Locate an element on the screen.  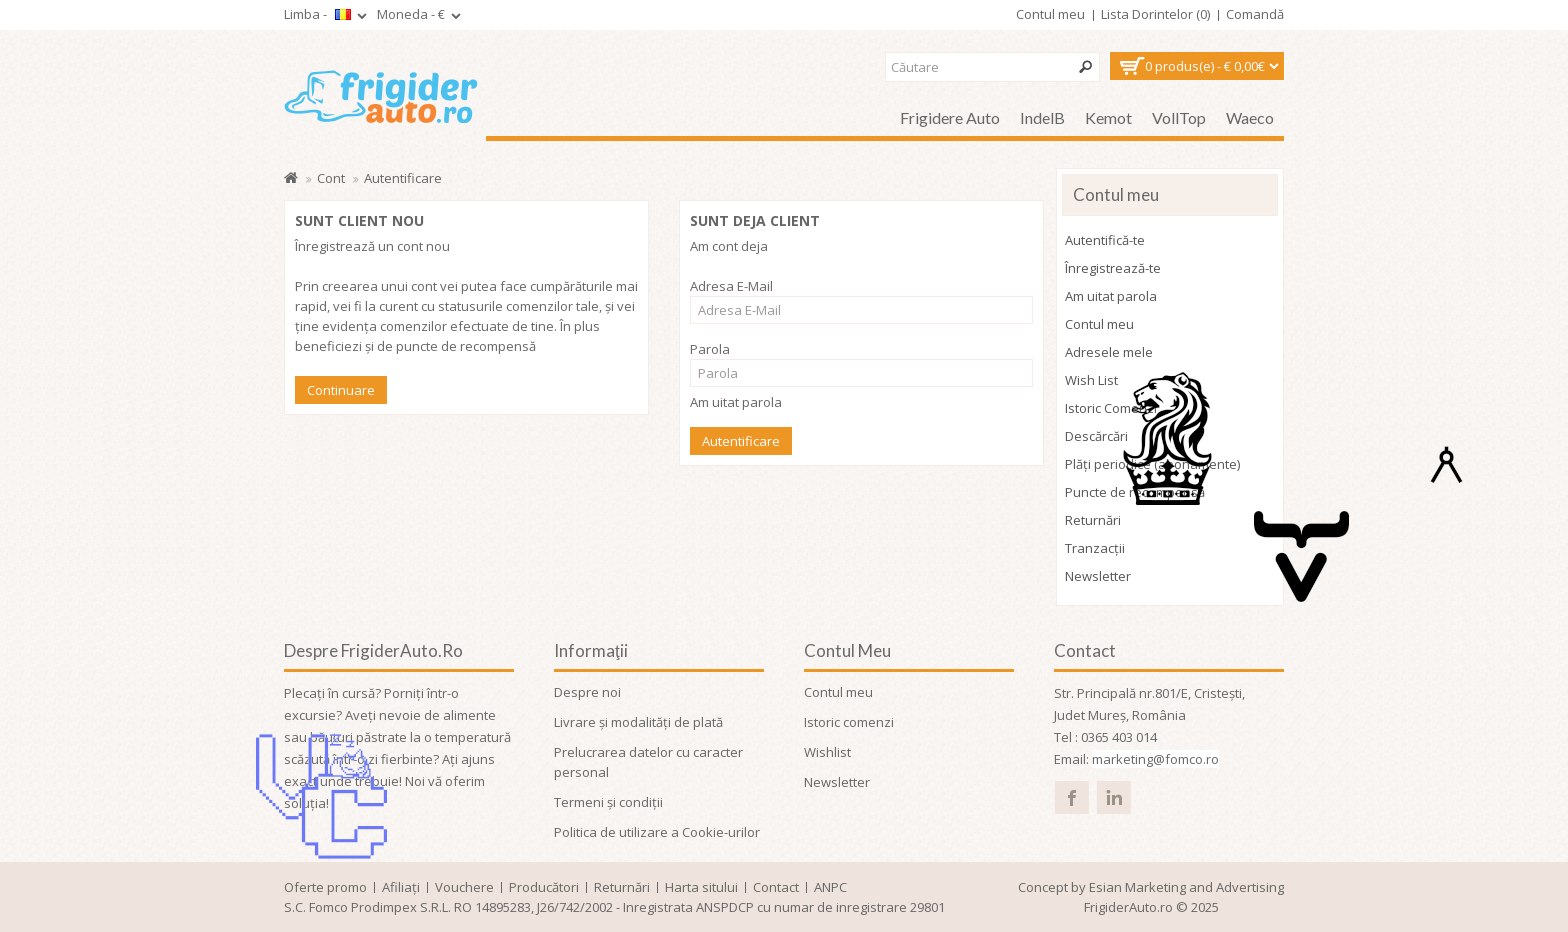
access drawing compass tool is located at coordinates (1446, 464).